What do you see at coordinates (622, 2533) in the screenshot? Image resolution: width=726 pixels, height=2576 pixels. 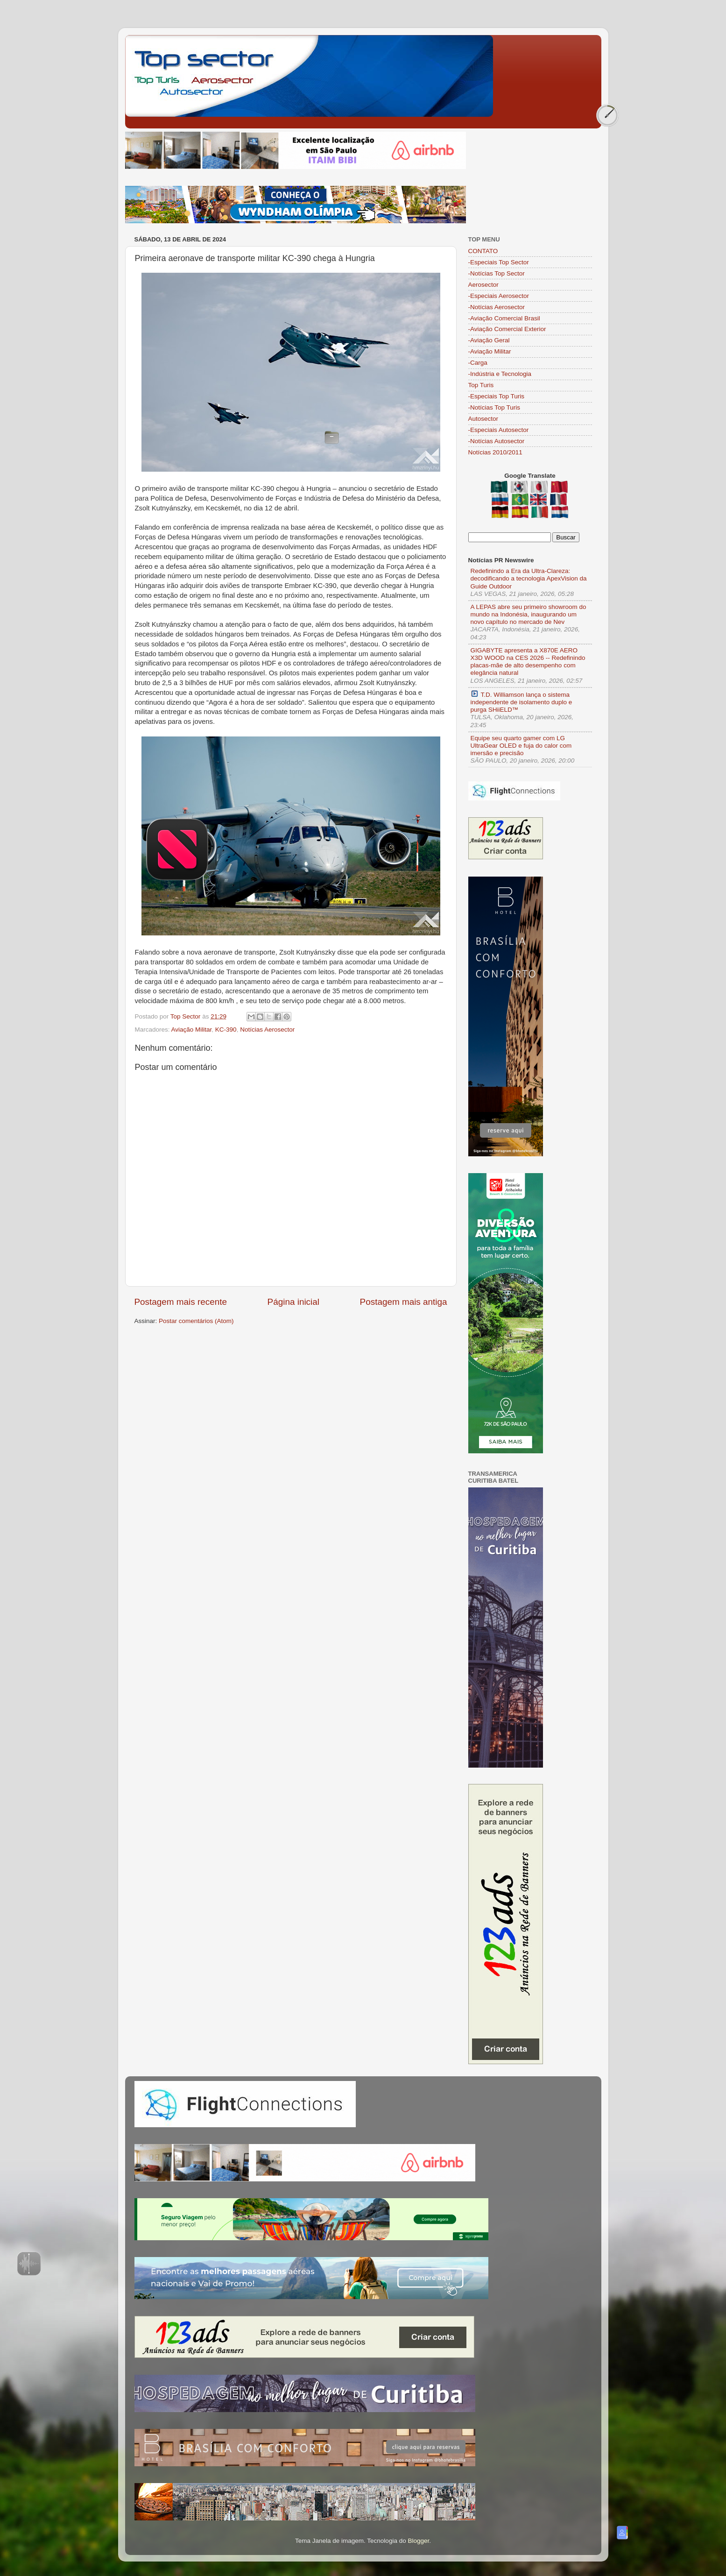 I see `open the contacts app` at bounding box center [622, 2533].